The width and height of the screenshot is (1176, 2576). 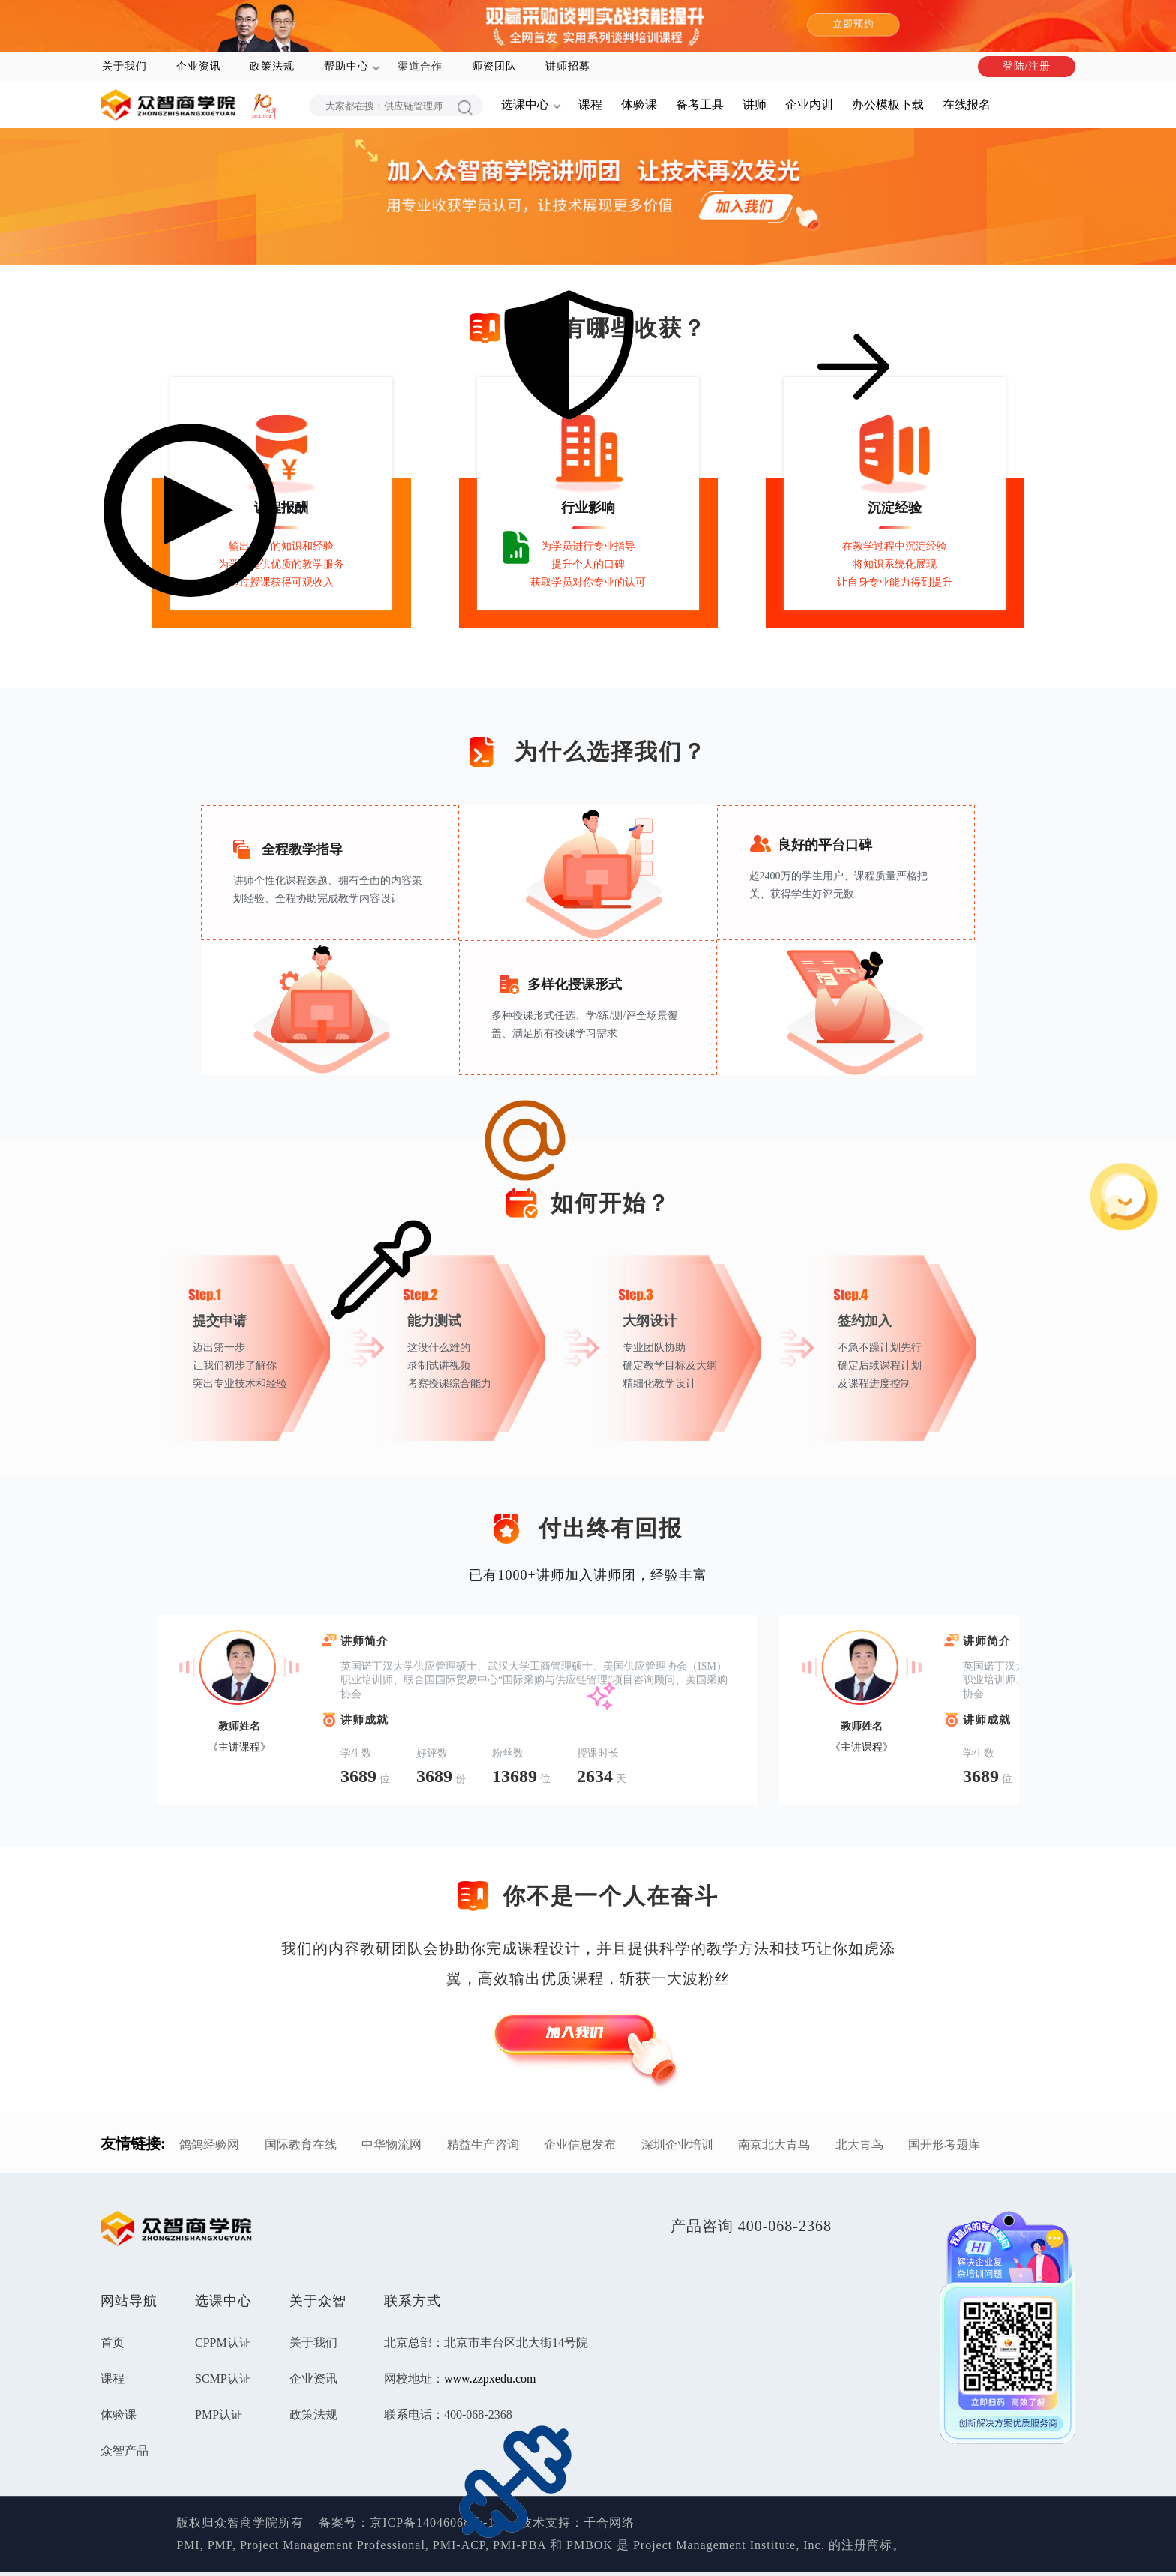 What do you see at coordinates (854, 367) in the screenshot?
I see `navigate to the next item or page` at bounding box center [854, 367].